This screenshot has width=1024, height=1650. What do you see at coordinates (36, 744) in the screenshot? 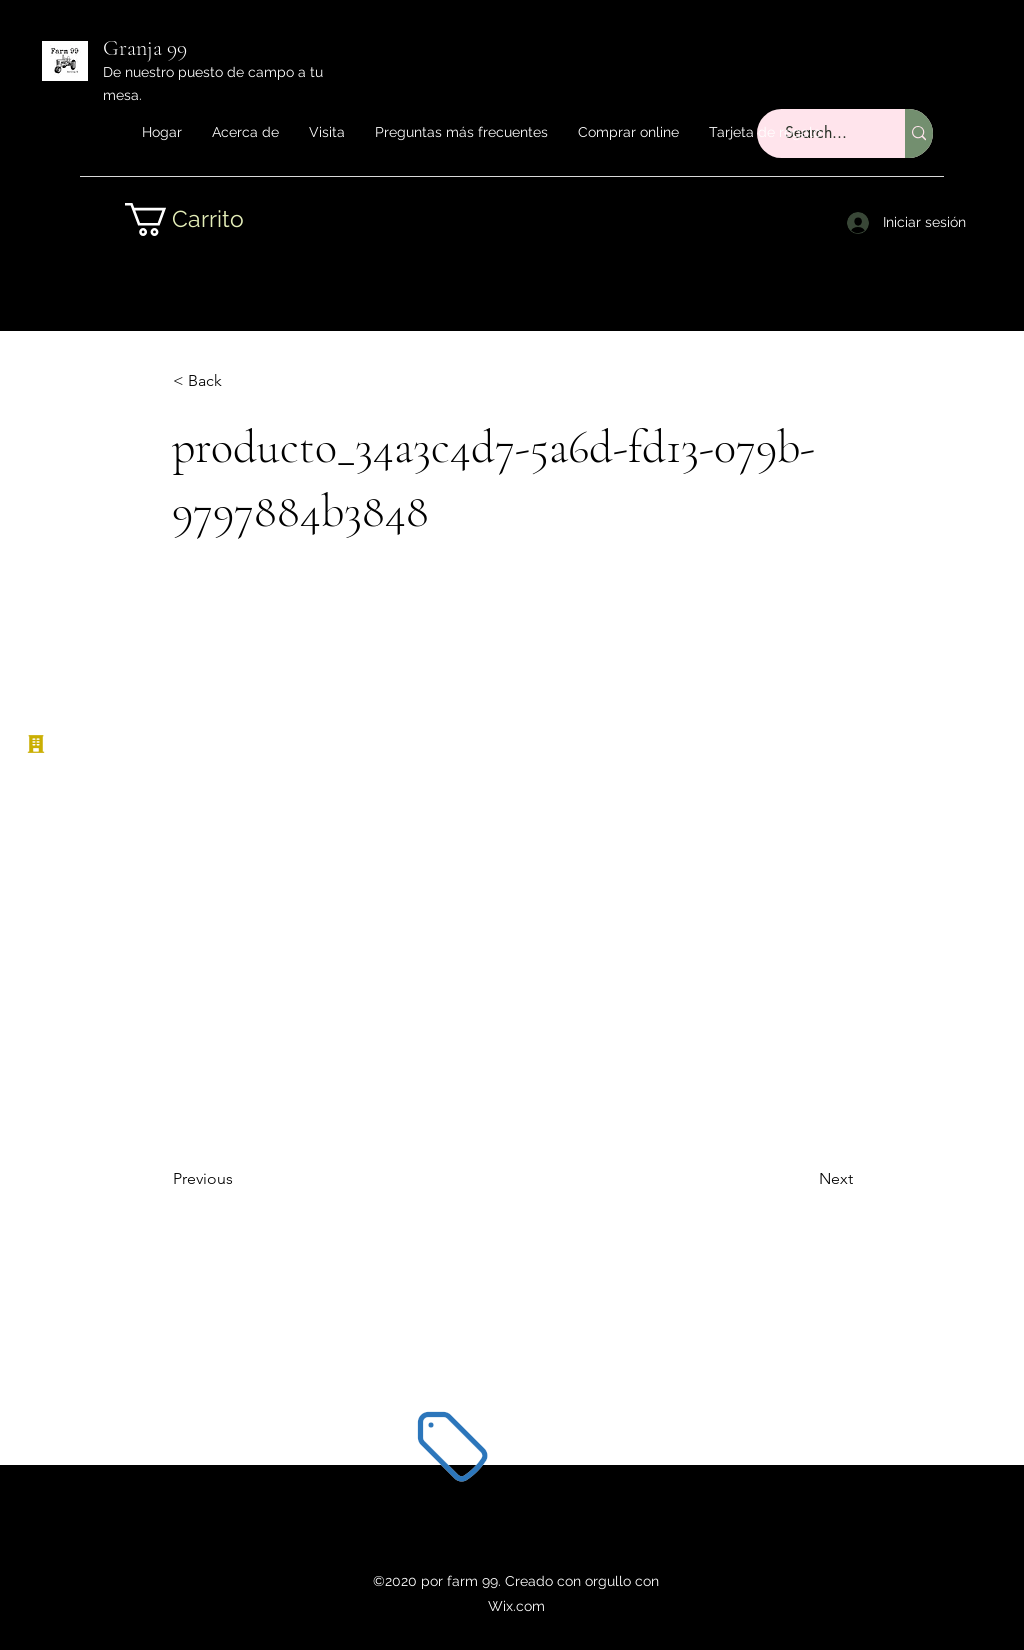
I see `view office or workplace information` at bounding box center [36, 744].